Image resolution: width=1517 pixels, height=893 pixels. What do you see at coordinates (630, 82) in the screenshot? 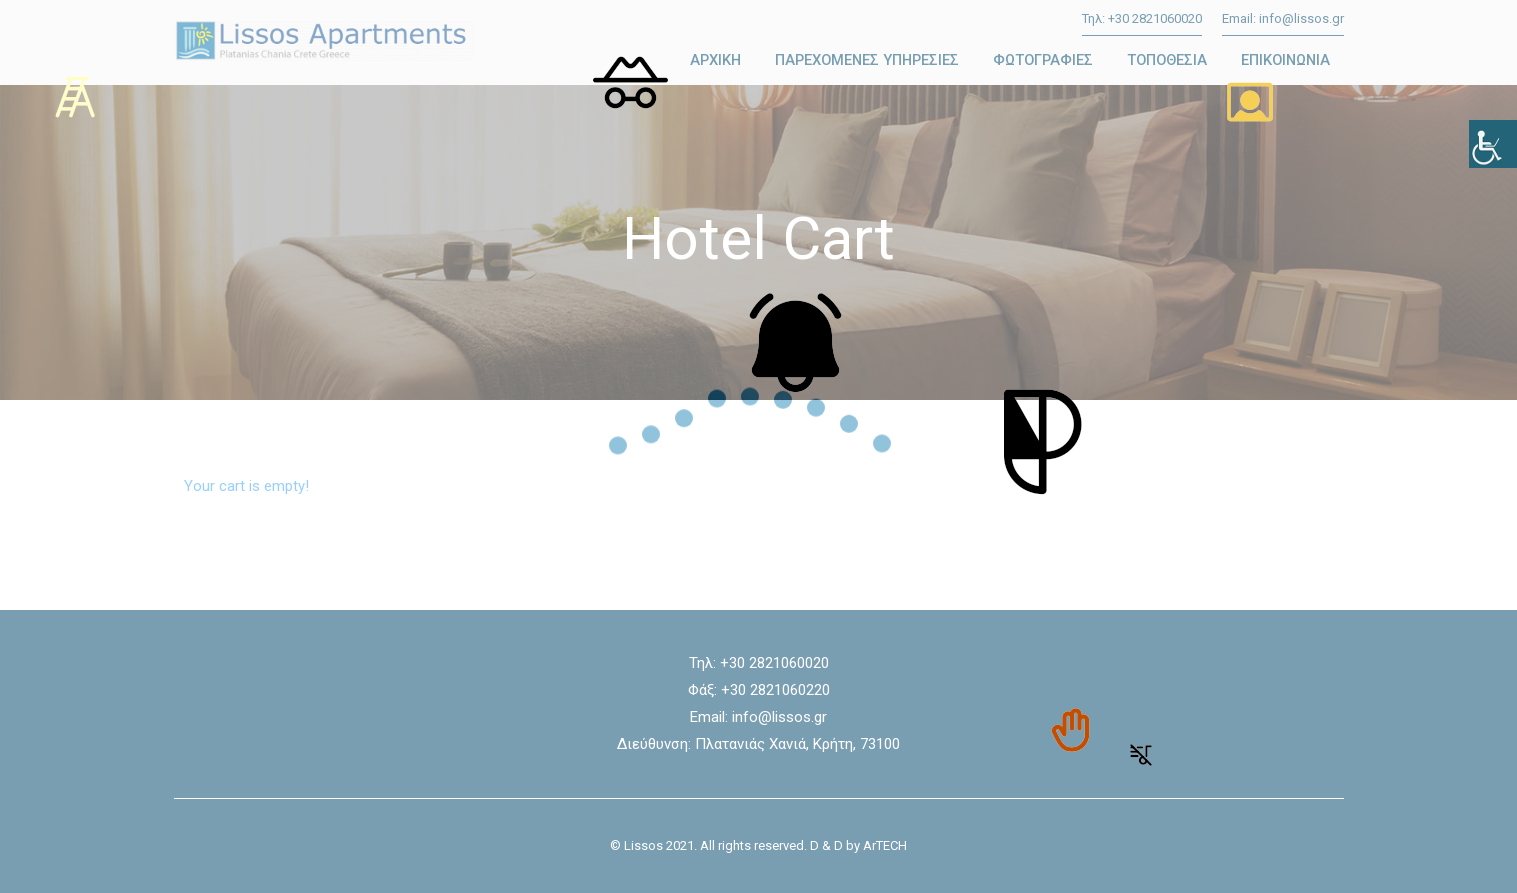
I see `enable incognito or private browsing mode` at bounding box center [630, 82].